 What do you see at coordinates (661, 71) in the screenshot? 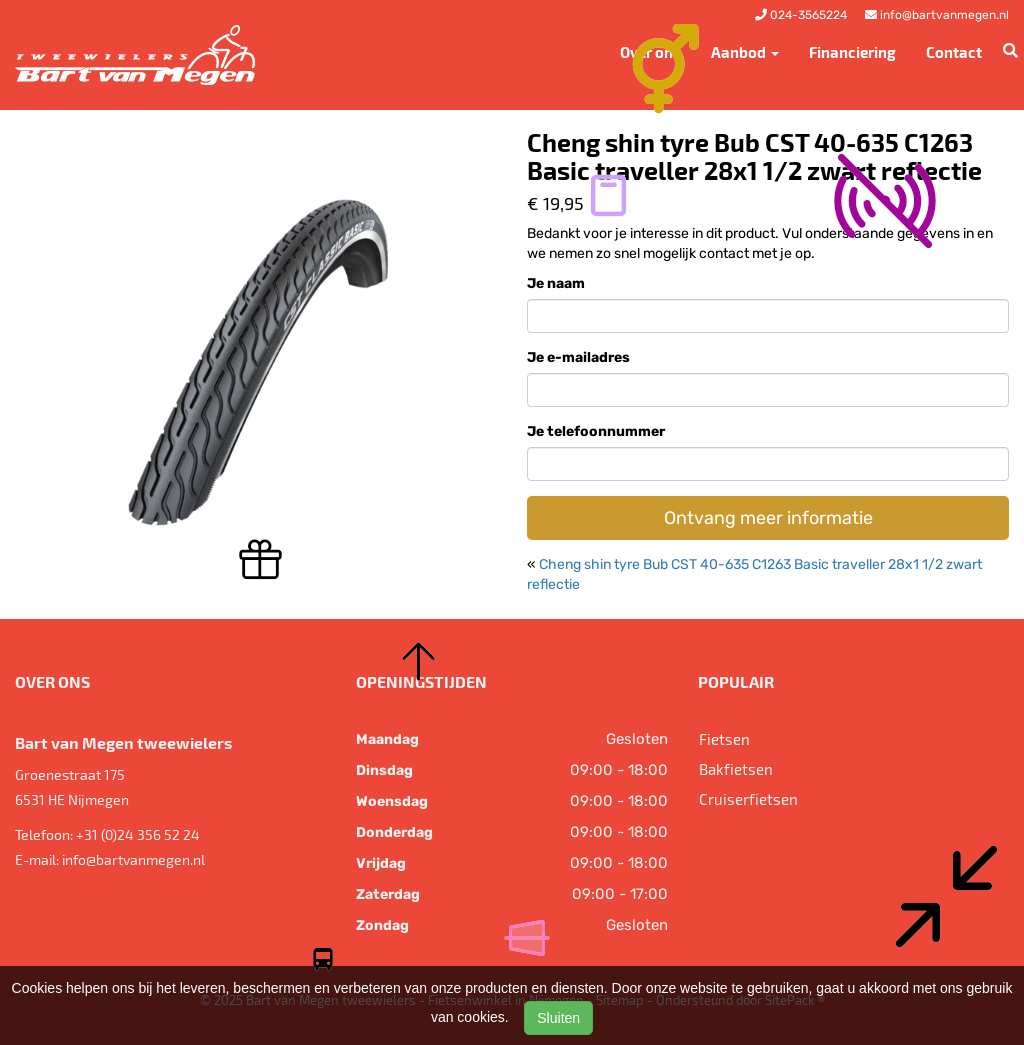
I see `indicates gender options or selection` at bounding box center [661, 71].